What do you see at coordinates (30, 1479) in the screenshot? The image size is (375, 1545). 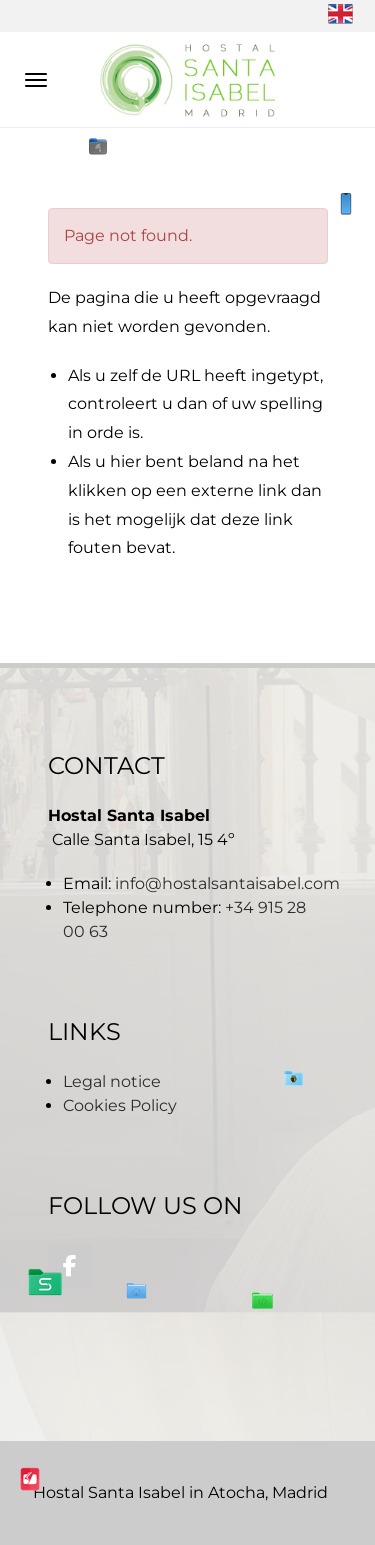 I see `an EPS image file` at bounding box center [30, 1479].